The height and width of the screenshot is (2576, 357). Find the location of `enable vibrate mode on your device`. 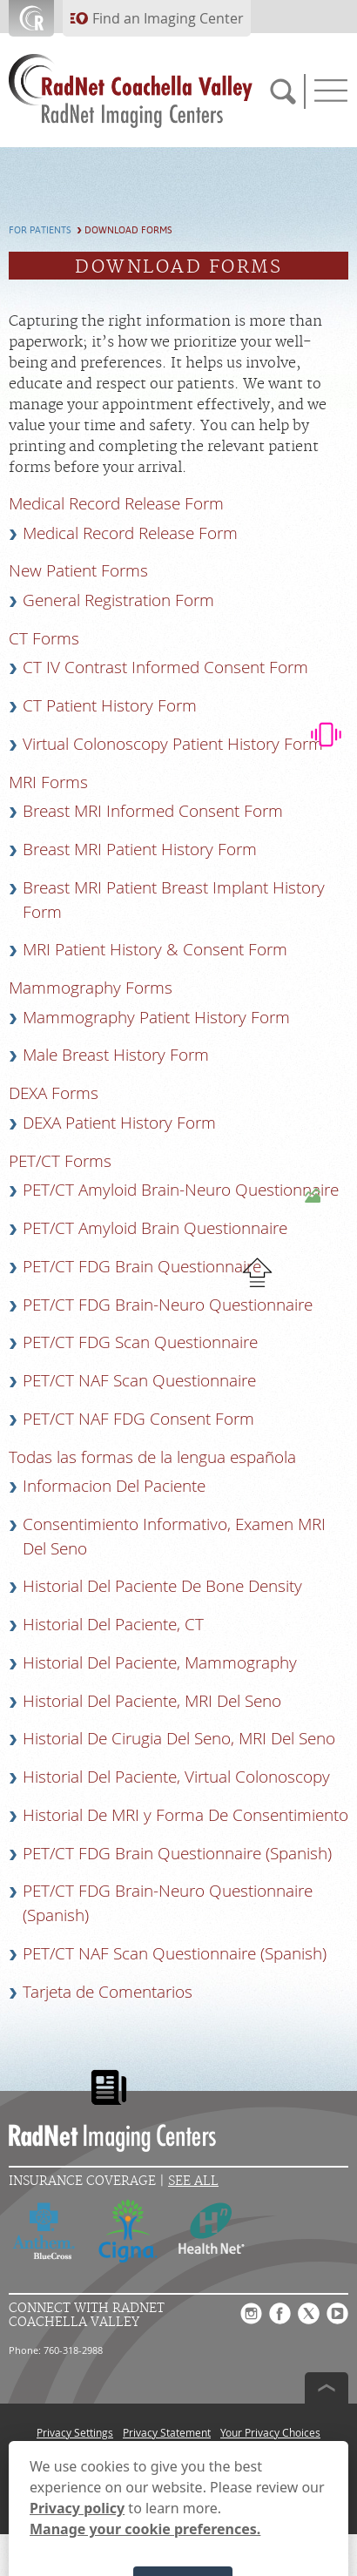

enable vibrate mode on your device is located at coordinates (326, 734).